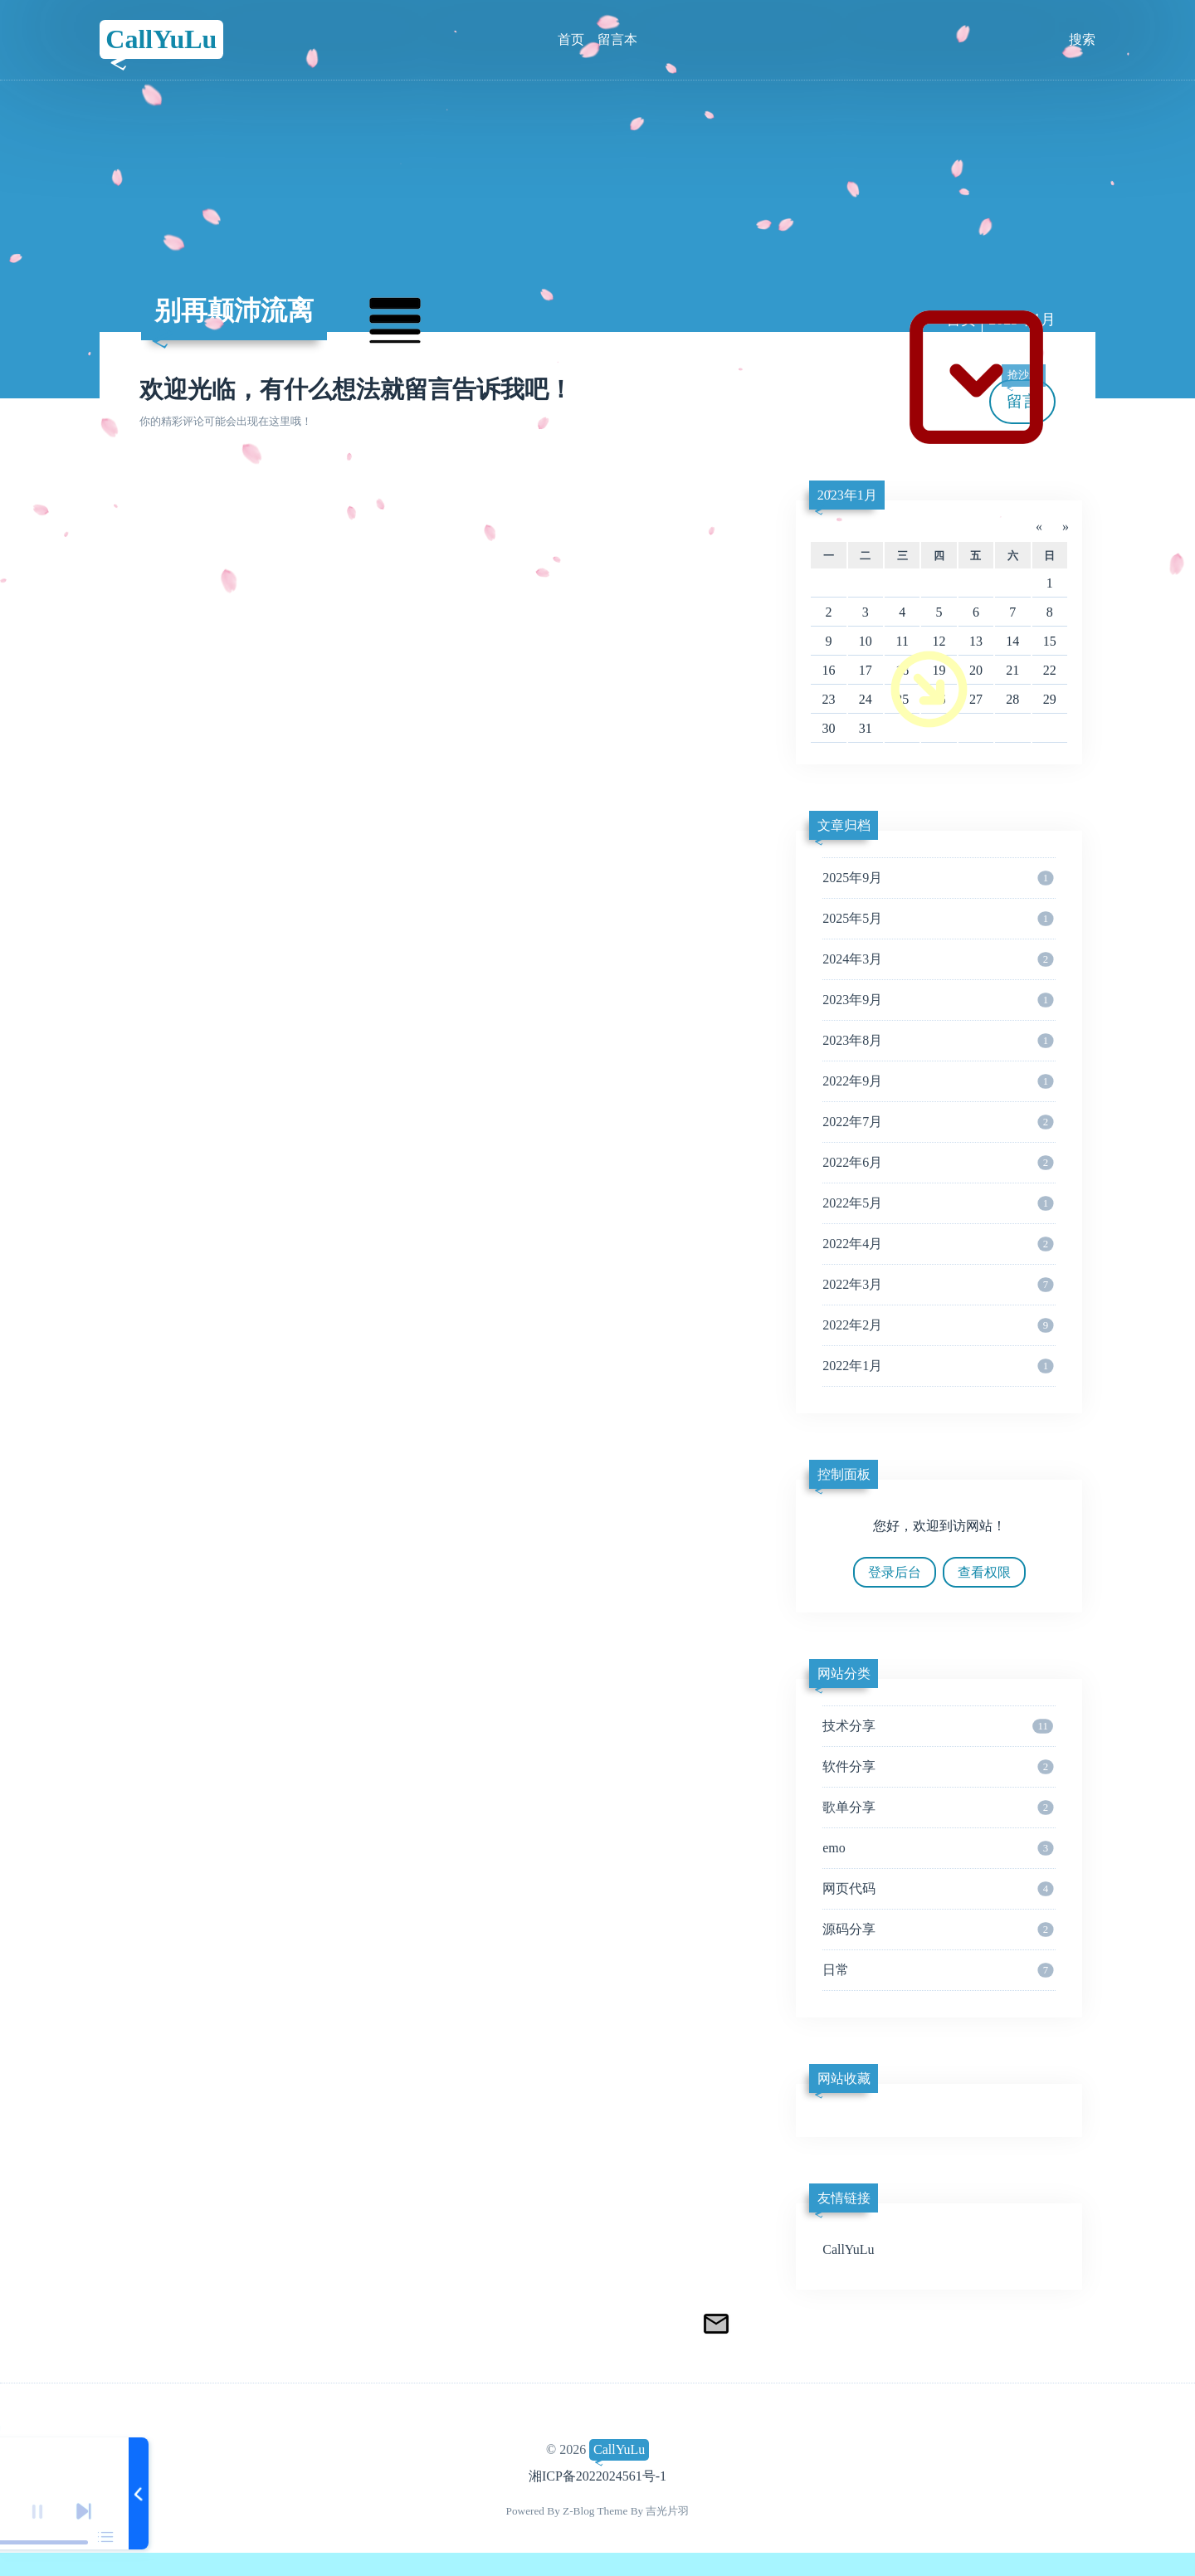 Image resolution: width=1195 pixels, height=2576 pixels. What do you see at coordinates (395, 320) in the screenshot?
I see `adjust line thickness or stroke weight` at bounding box center [395, 320].